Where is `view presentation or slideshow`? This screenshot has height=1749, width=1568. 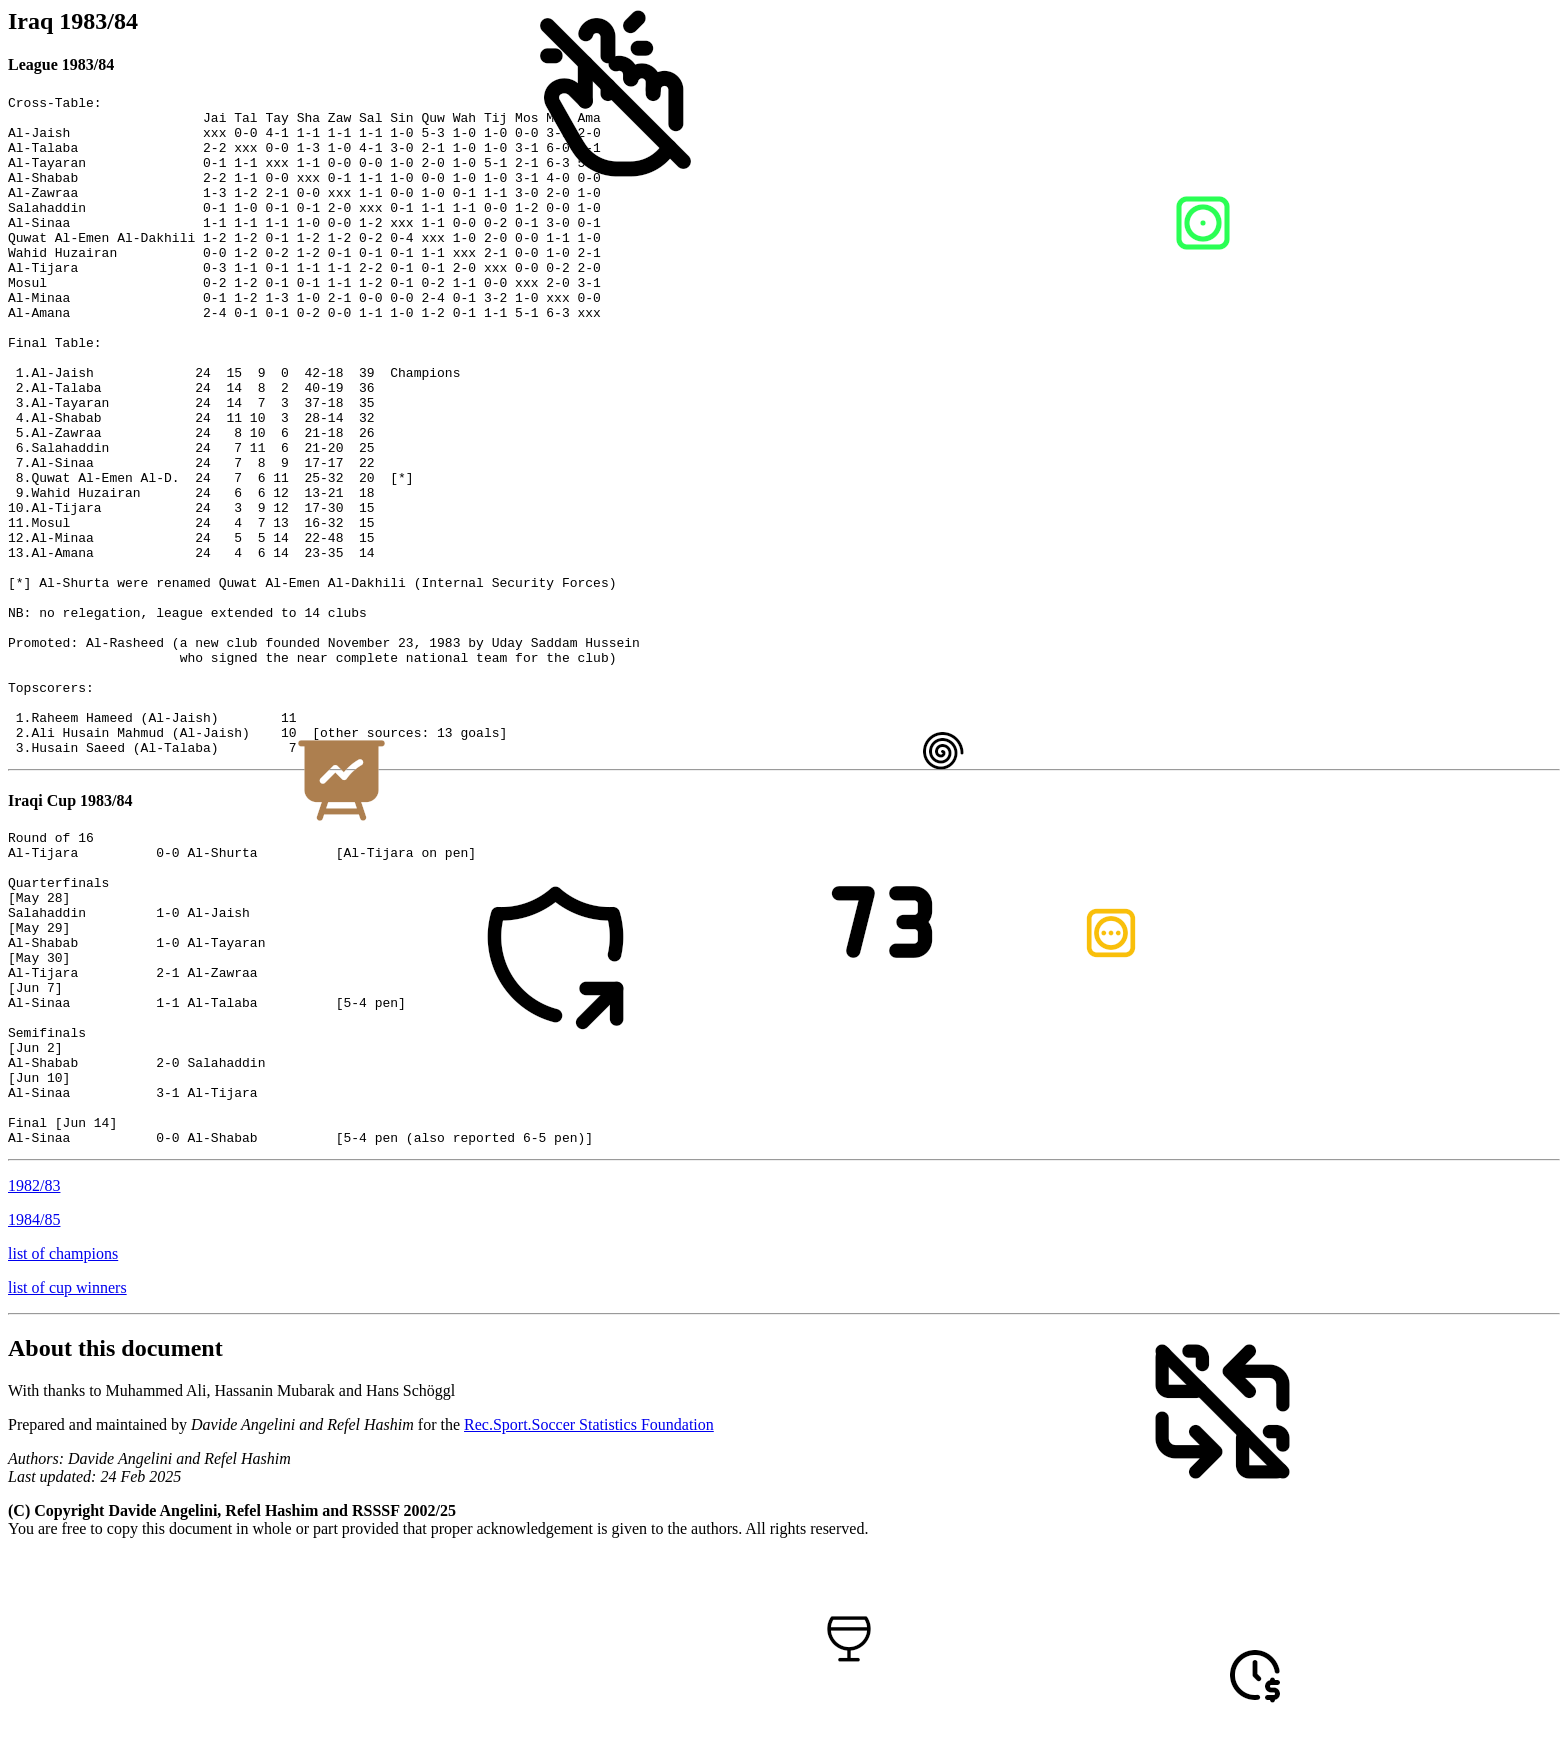 view presentation or slideshow is located at coordinates (341, 780).